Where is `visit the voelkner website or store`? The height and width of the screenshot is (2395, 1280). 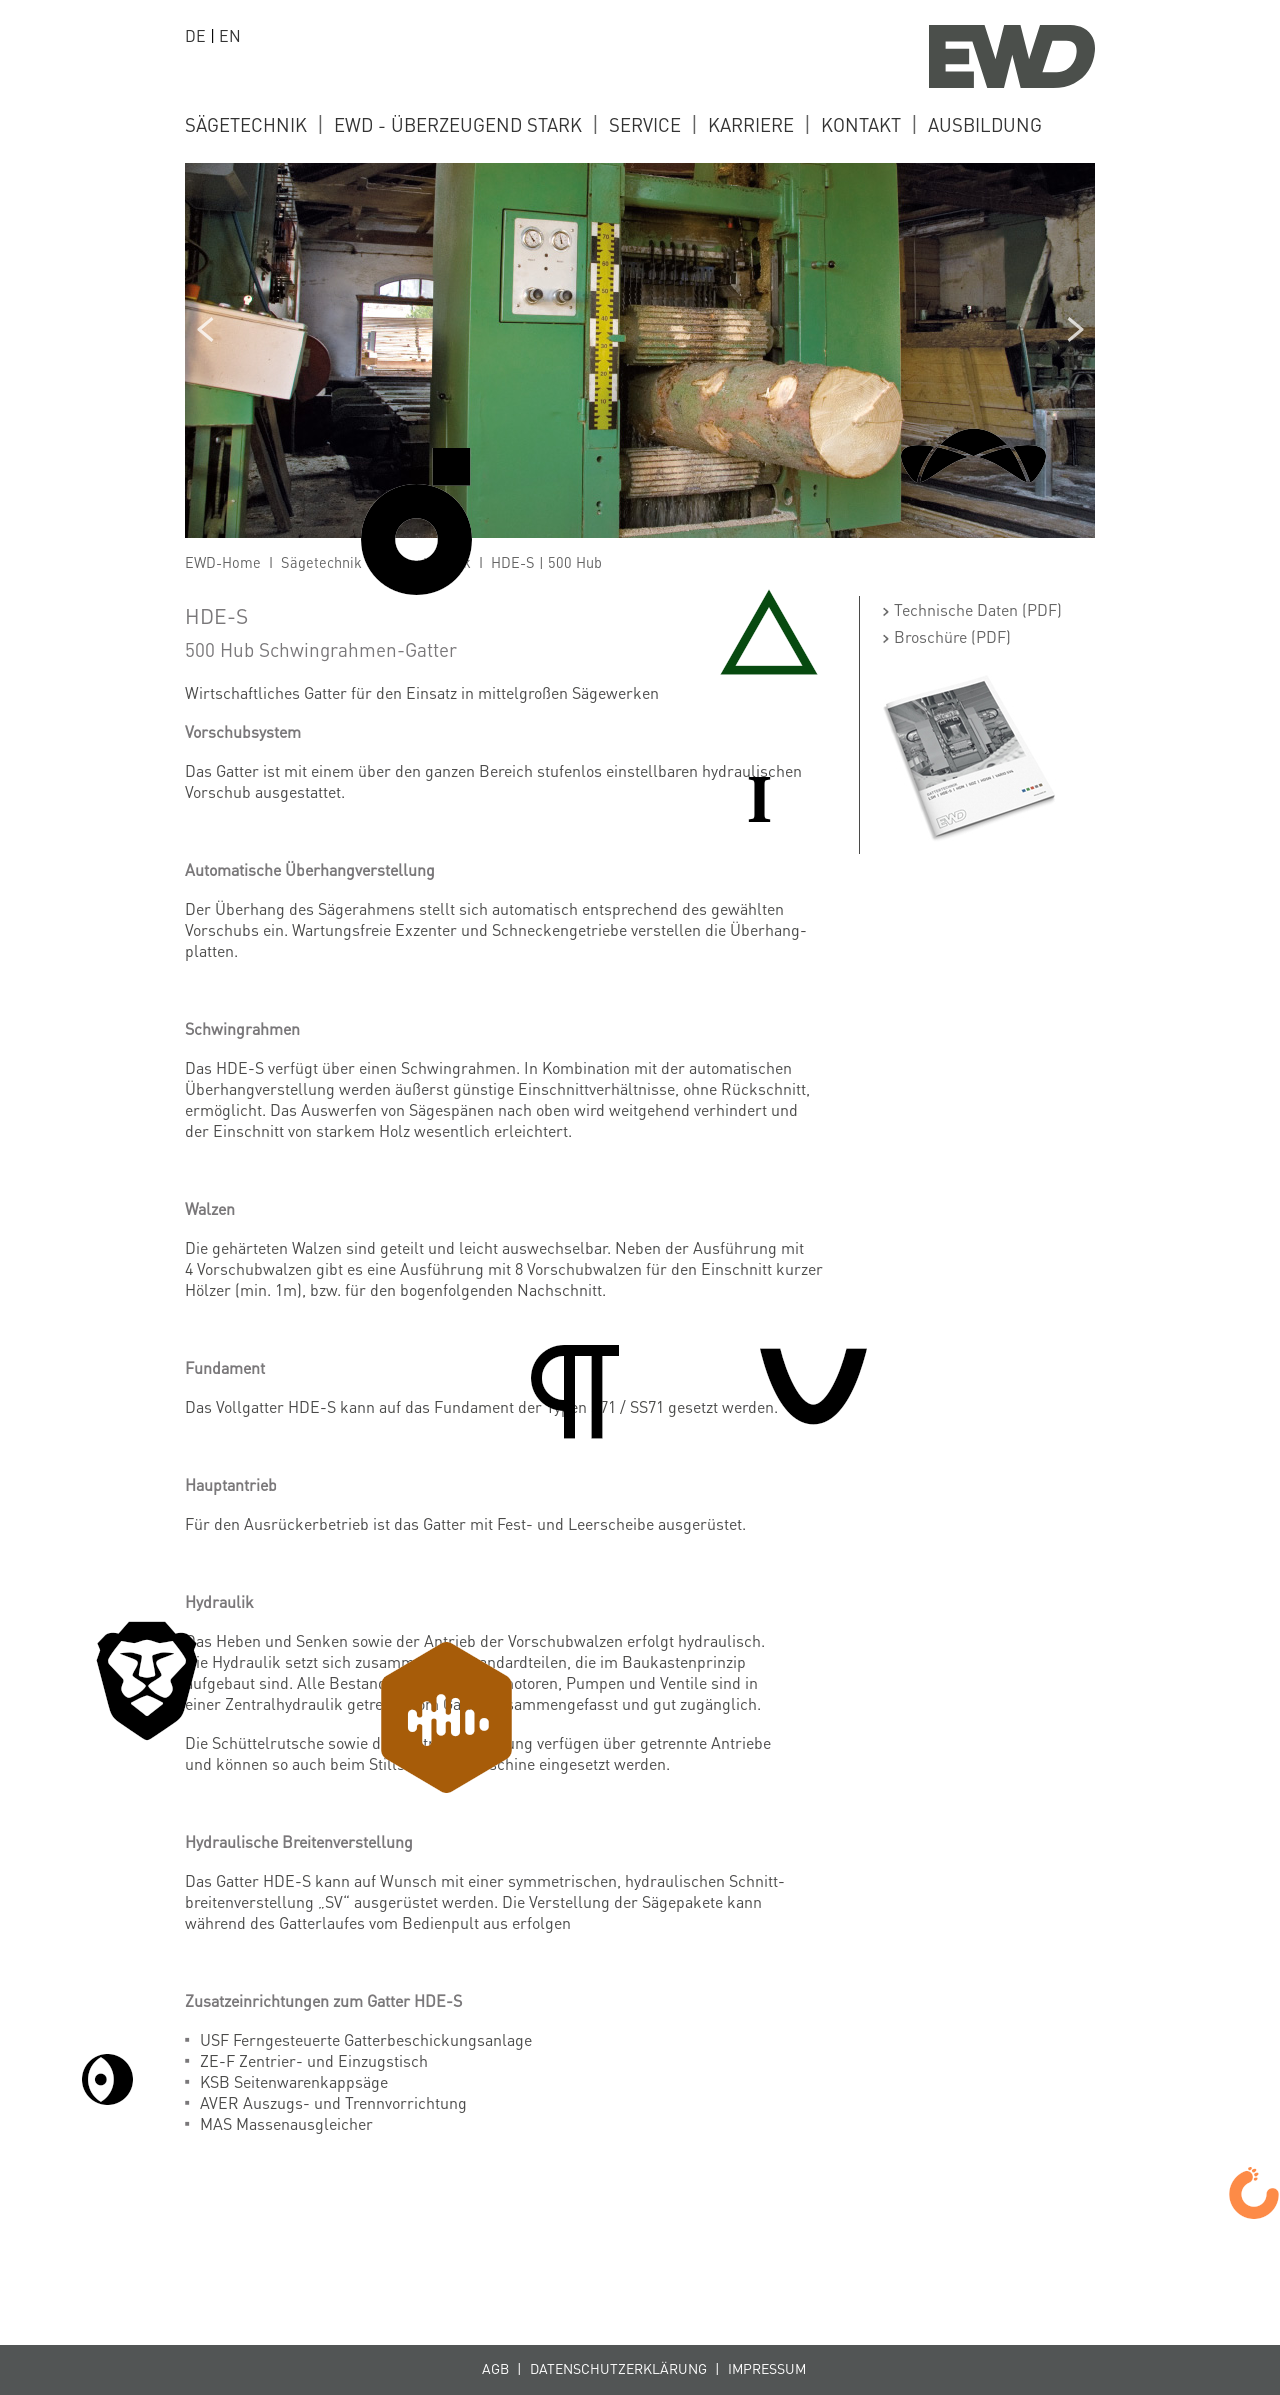
visit the voelkner website or store is located at coordinates (813, 1386).